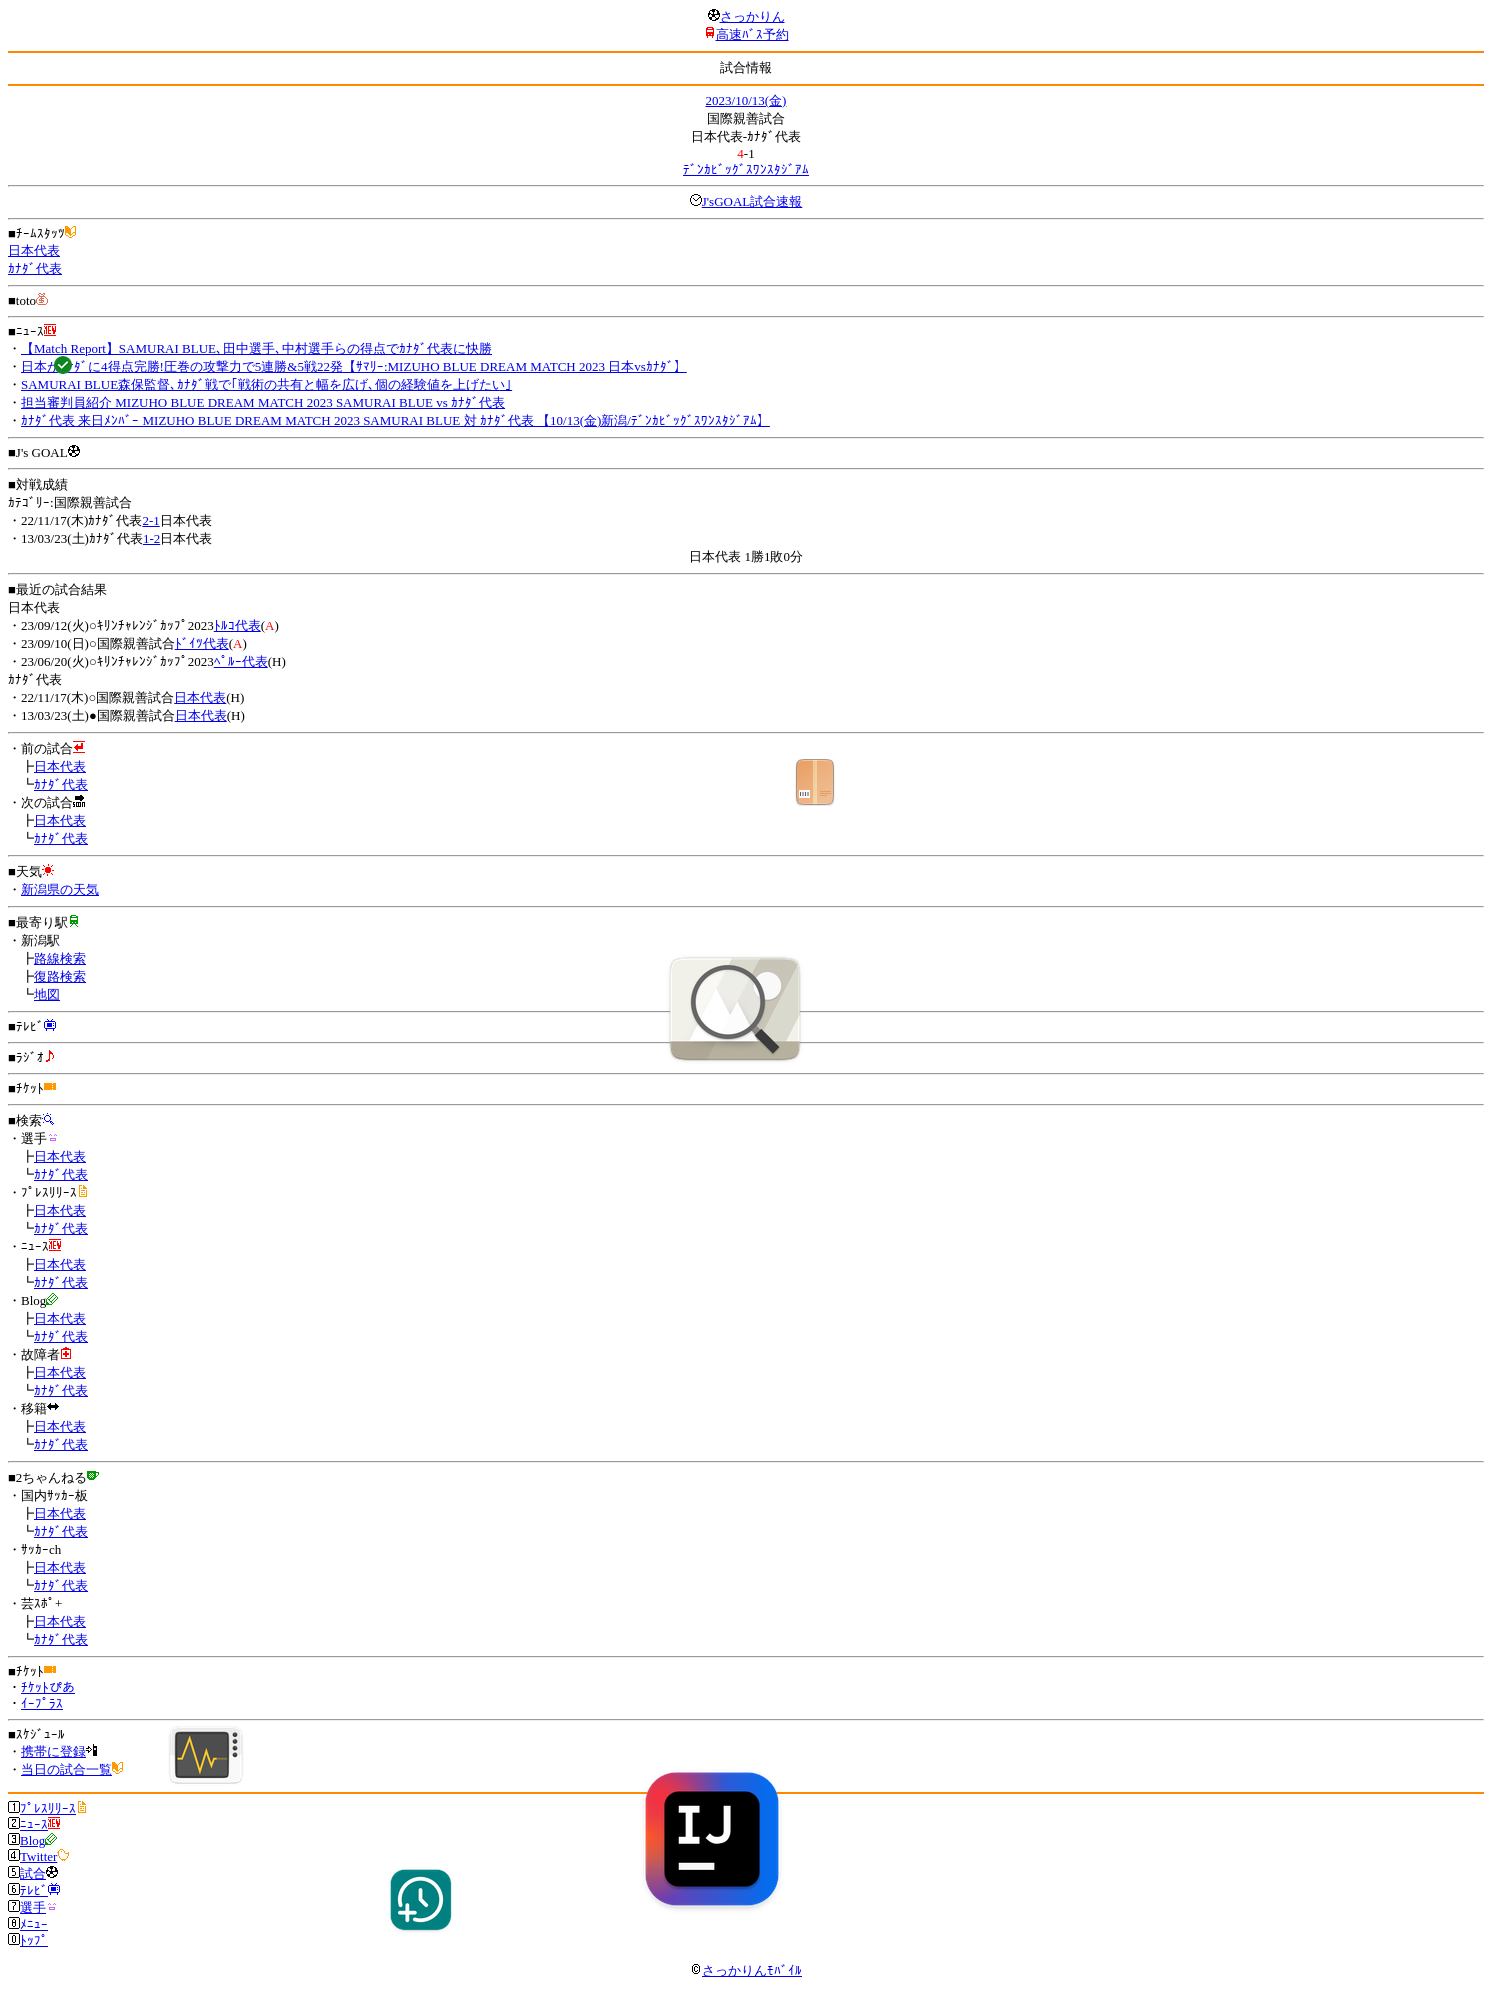  Describe the element at coordinates (206, 1755) in the screenshot. I see `launch htop system monitor application` at that location.